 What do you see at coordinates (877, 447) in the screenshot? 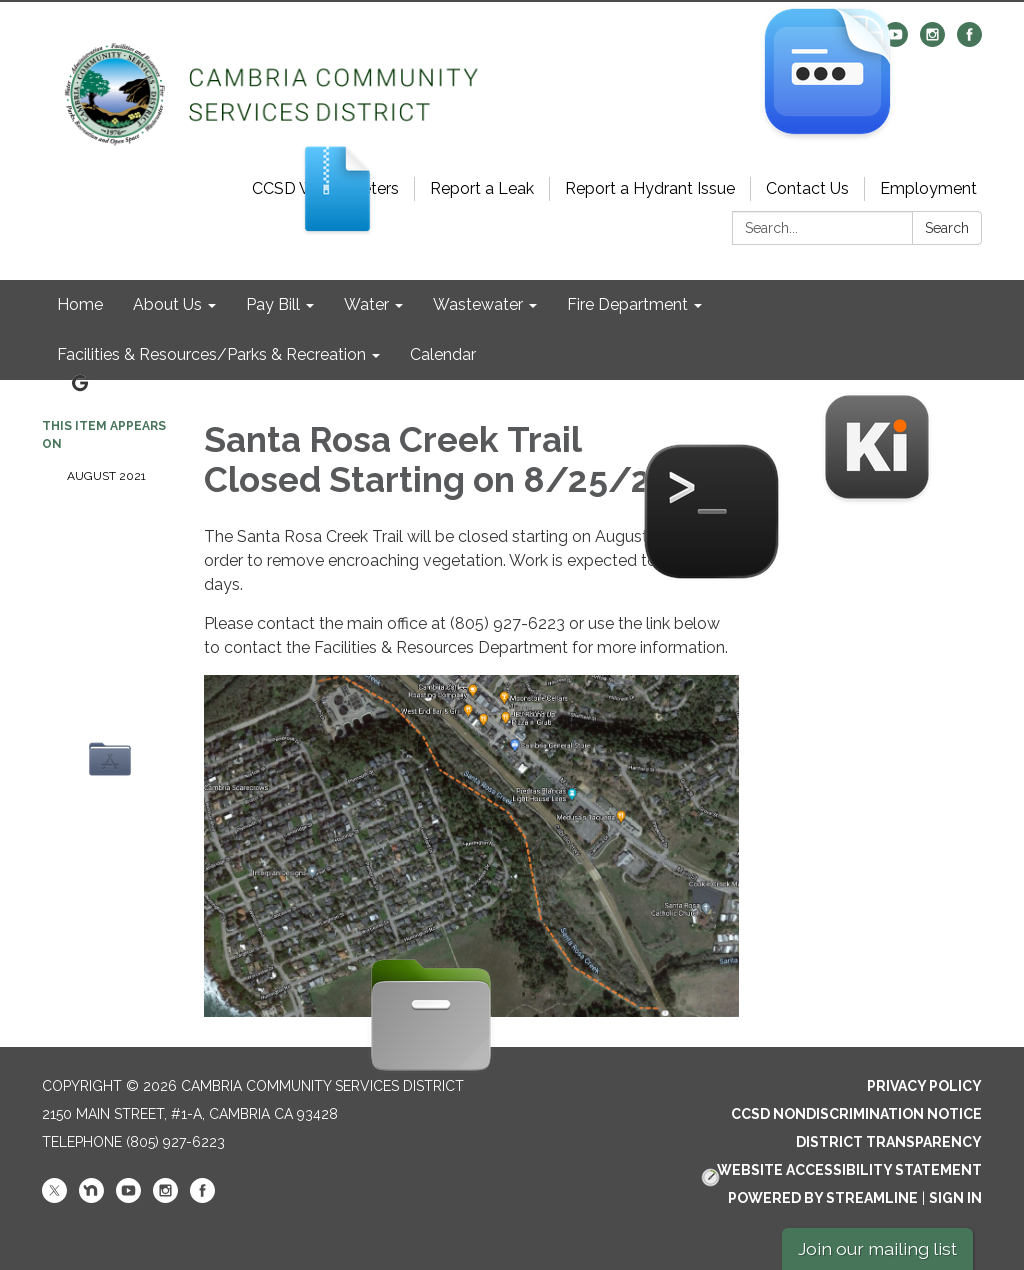
I see `open KiCad nightly build application` at bounding box center [877, 447].